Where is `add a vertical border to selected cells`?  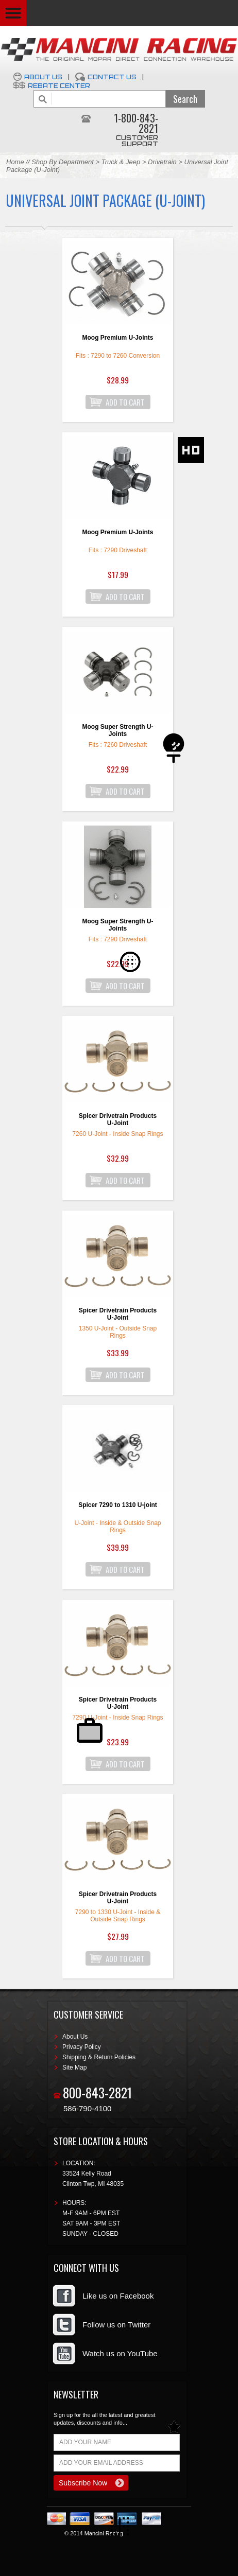
add a vertical border to selected cells is located at coordinates (120, 2526).